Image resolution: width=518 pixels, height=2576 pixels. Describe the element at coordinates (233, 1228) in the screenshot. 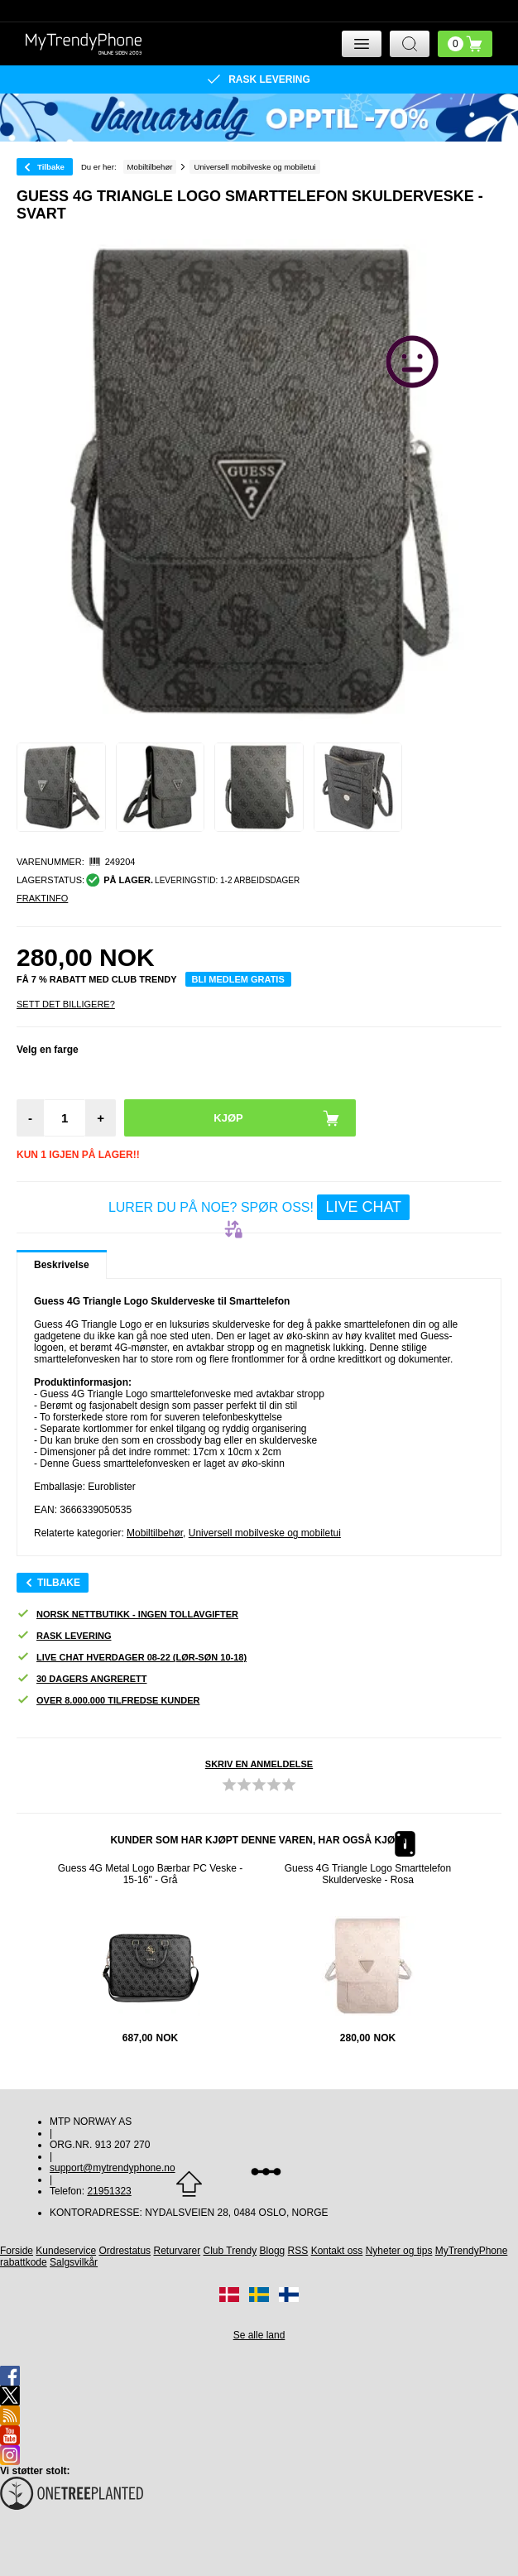

I see `data sync is locked or disabled` at that location.